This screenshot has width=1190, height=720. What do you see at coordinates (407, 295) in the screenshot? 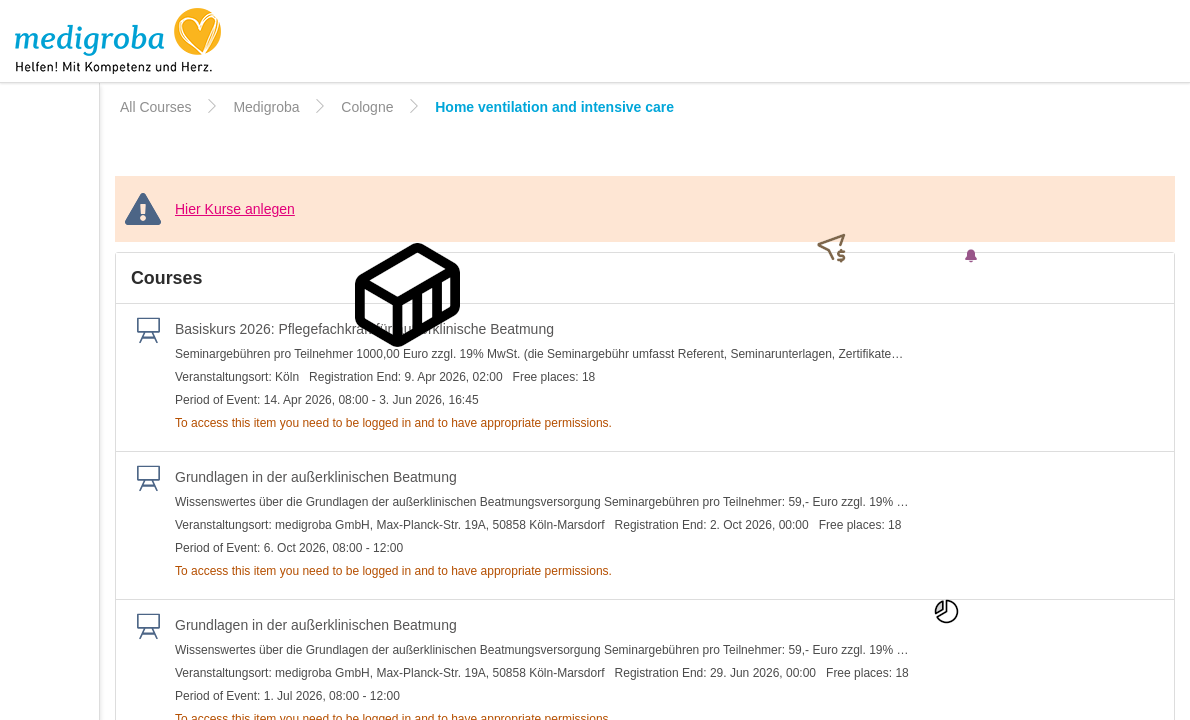
I see `view container or package details` at bounding box center [407, 295].